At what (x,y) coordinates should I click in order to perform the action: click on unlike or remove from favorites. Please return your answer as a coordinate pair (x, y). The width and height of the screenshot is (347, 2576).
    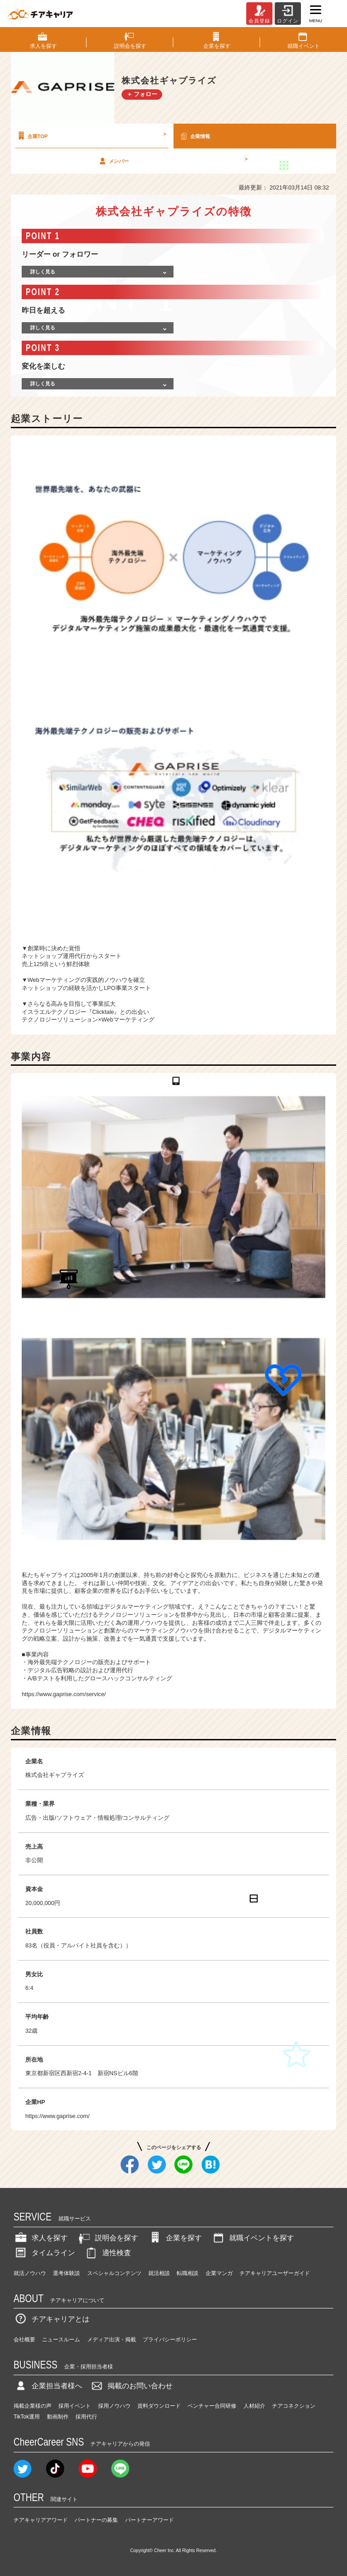
    Looking at the image, I should click on (283, 1379).